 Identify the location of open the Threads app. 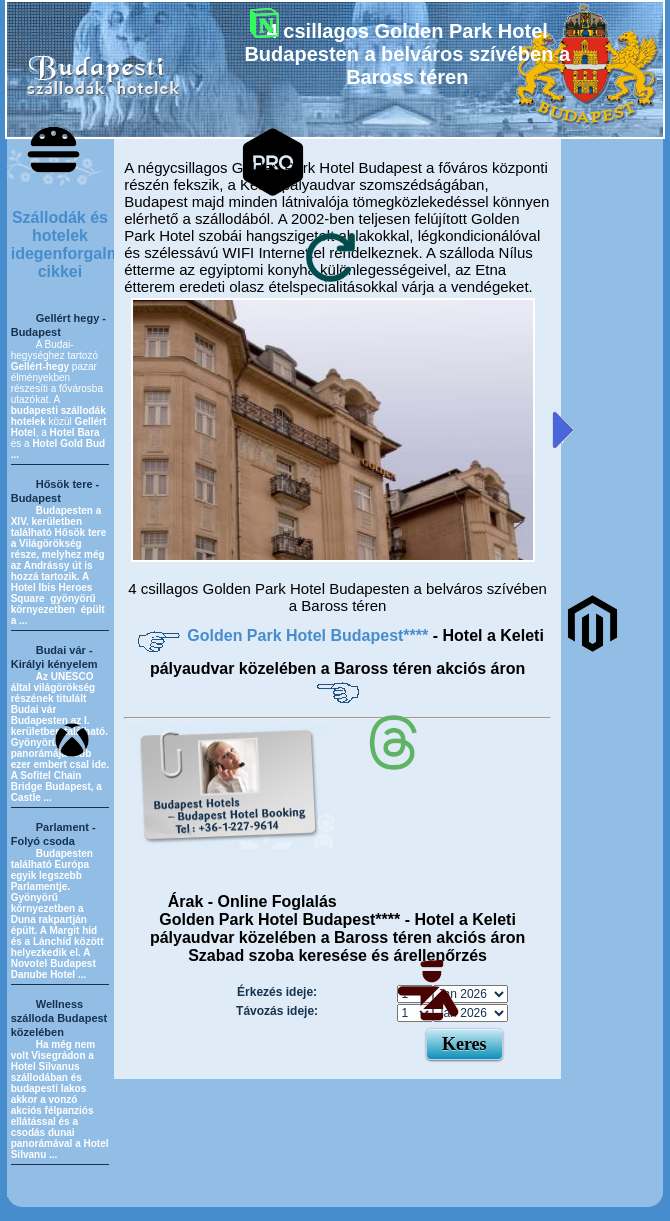
(393, 742).